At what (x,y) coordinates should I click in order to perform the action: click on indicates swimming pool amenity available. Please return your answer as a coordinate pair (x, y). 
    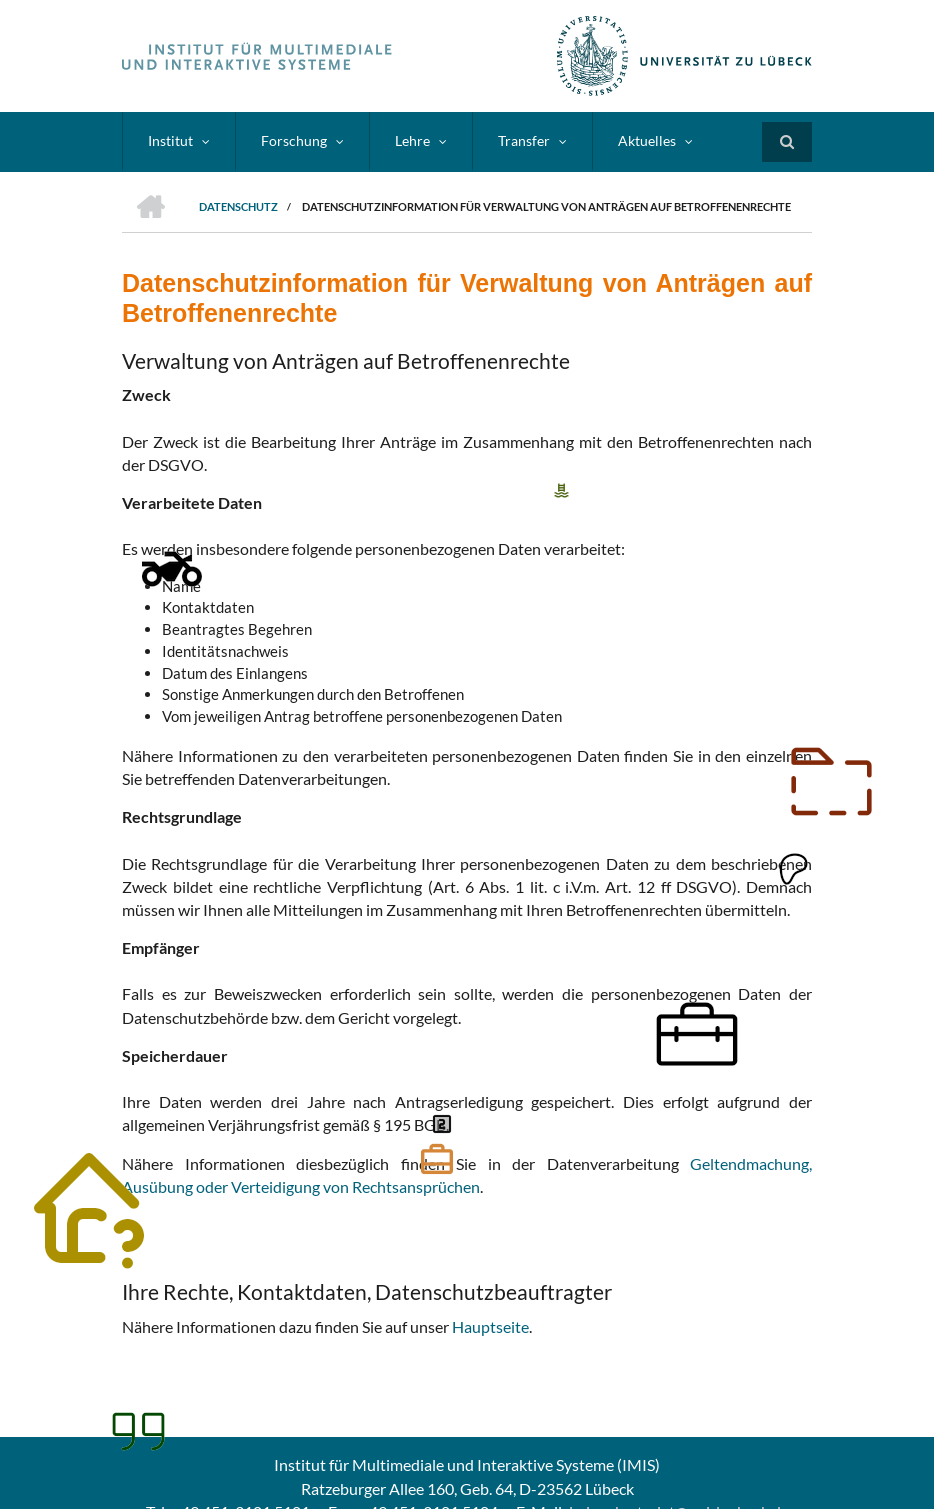
    Looking at the image, I should click on (561, 490).